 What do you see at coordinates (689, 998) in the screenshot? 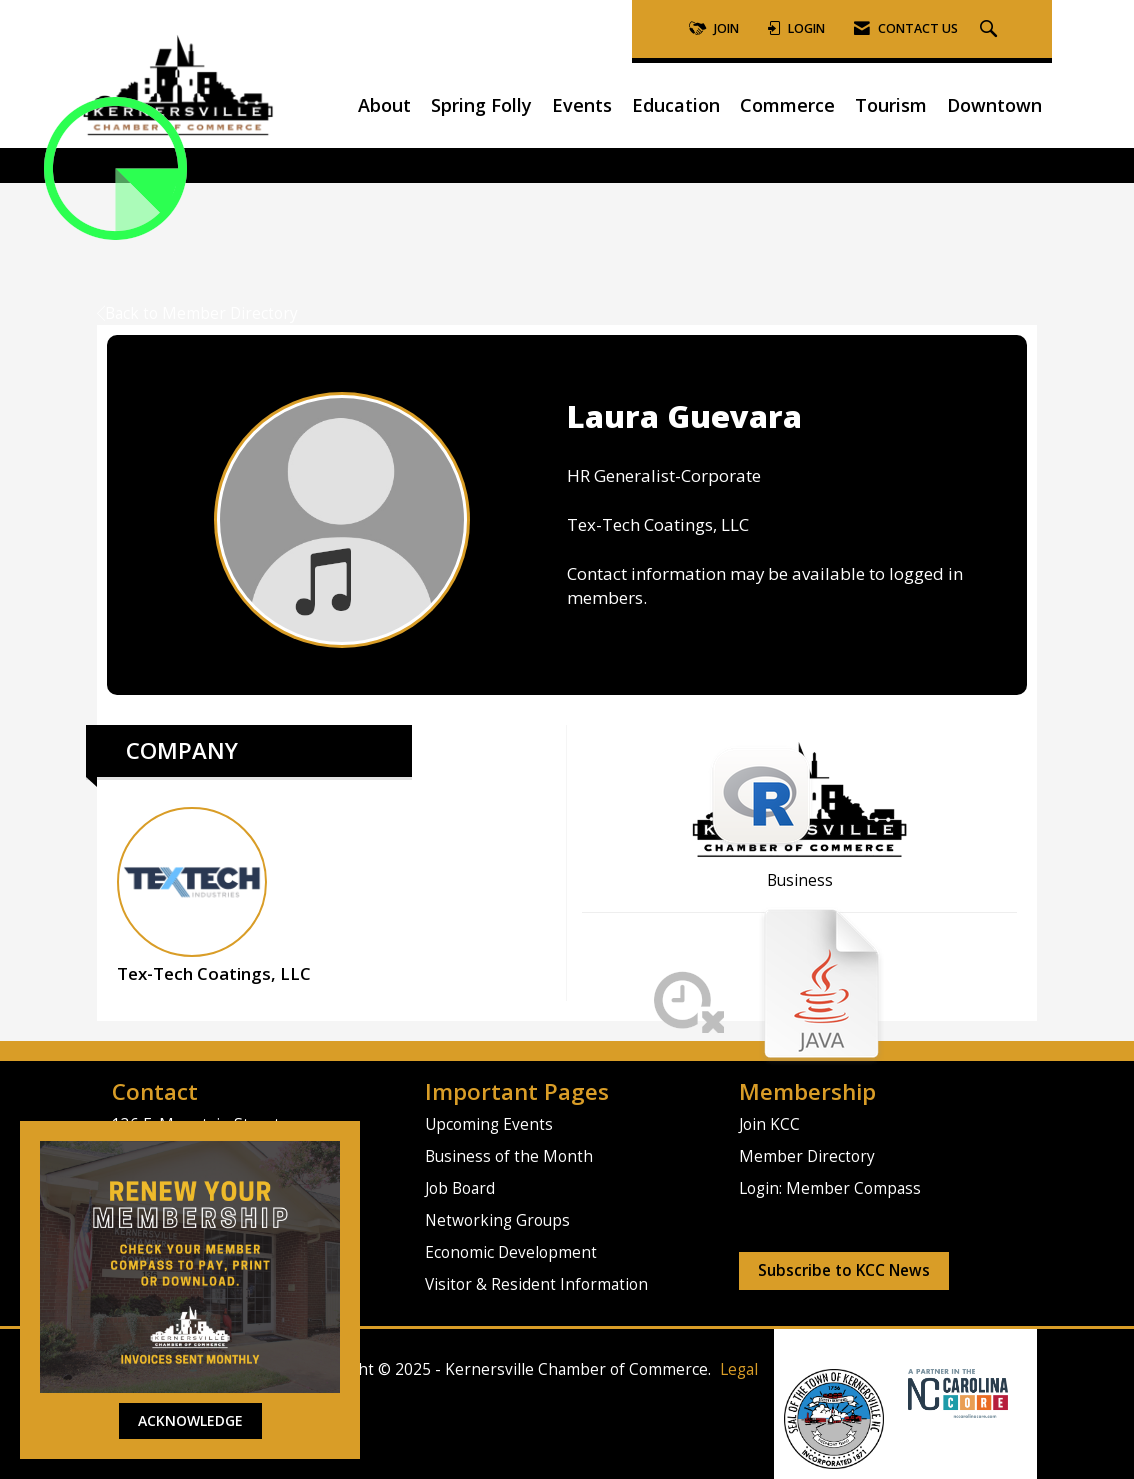
I see `indicates a missed appointment or event` at bounding box center [689, 998].